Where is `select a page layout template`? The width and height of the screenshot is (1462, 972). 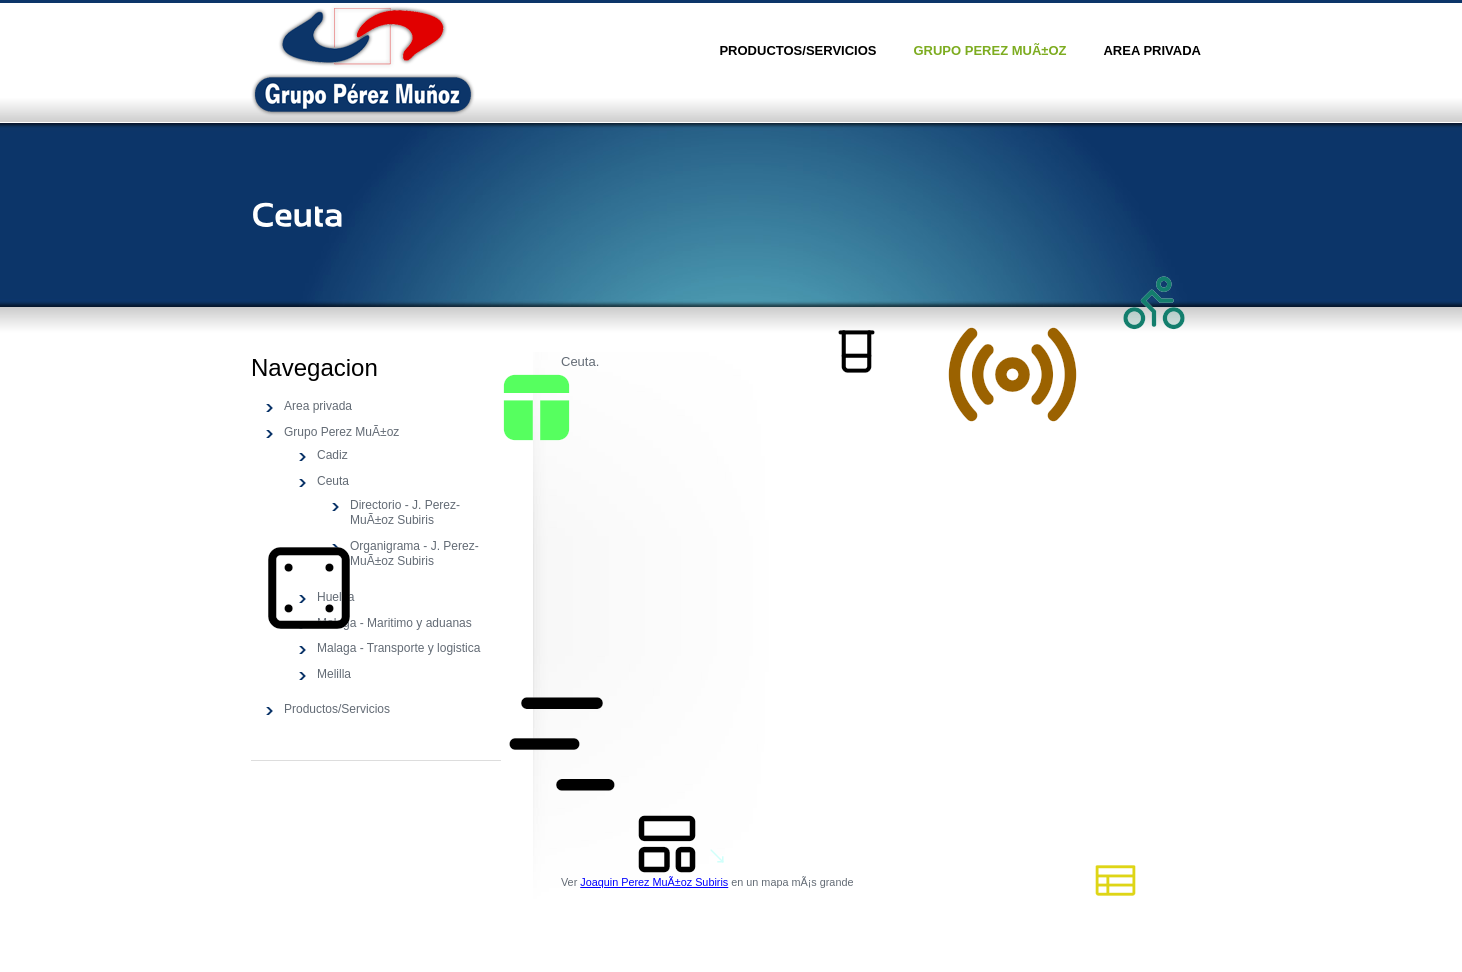
select a page layout template is located at coordinates (667, 844).